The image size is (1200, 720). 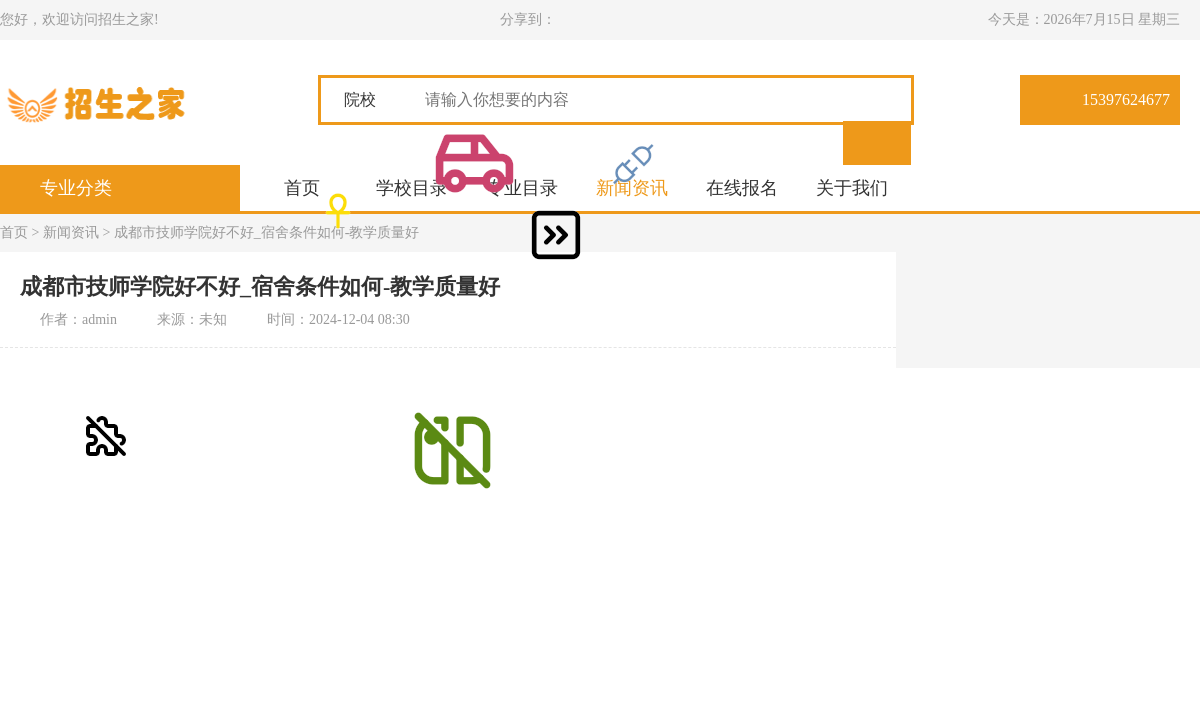 I want to click on disconnect from debug session, so click(x=634, y=165).